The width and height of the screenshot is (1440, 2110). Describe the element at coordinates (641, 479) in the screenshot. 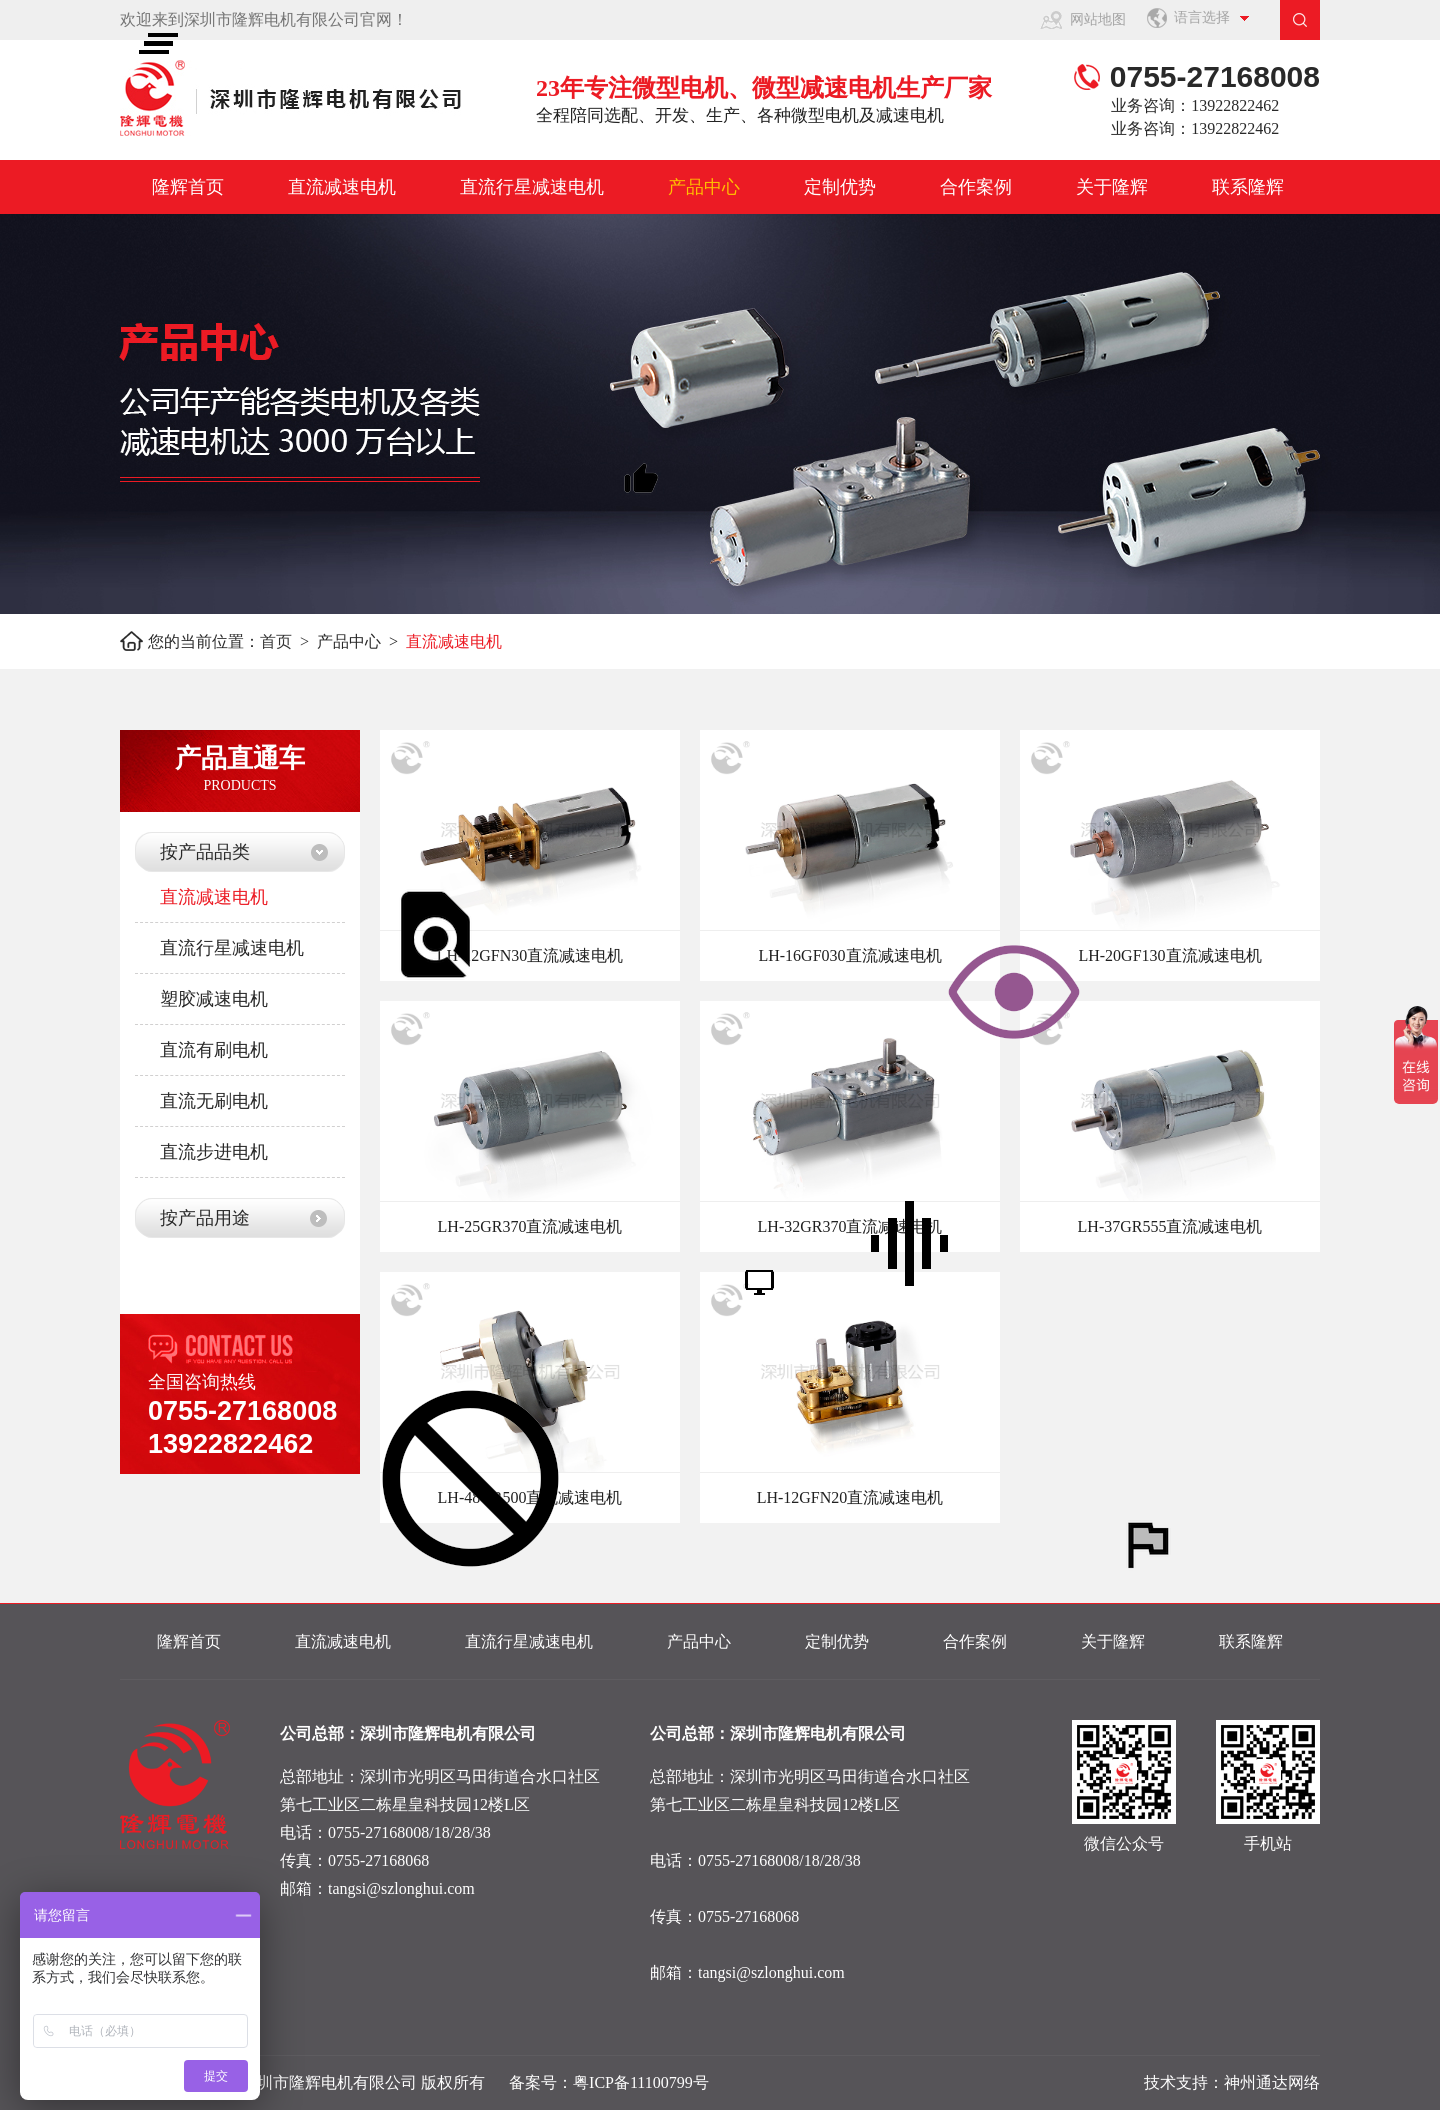

I see `like or upvote content` at that location.